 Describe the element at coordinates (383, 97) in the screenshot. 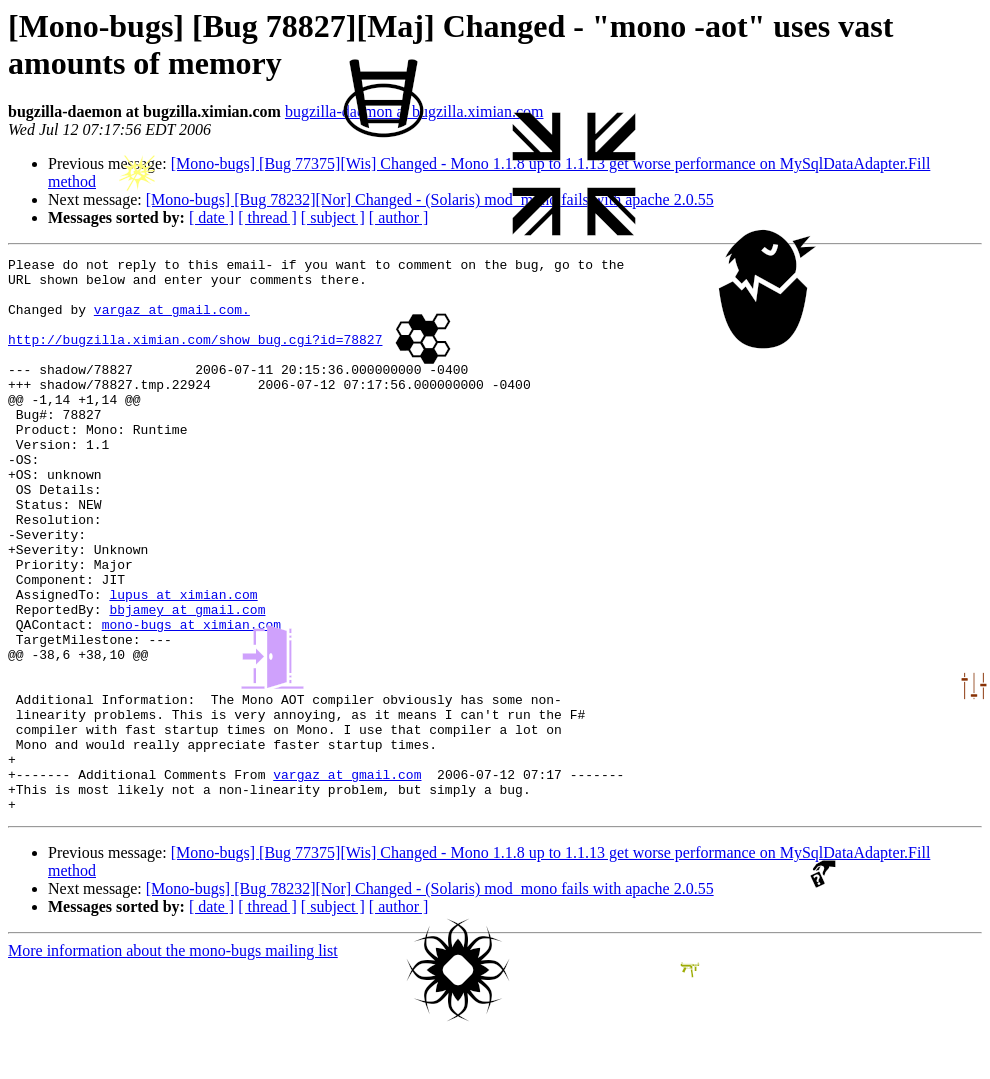

I see `access underground level or basement area` at that location.